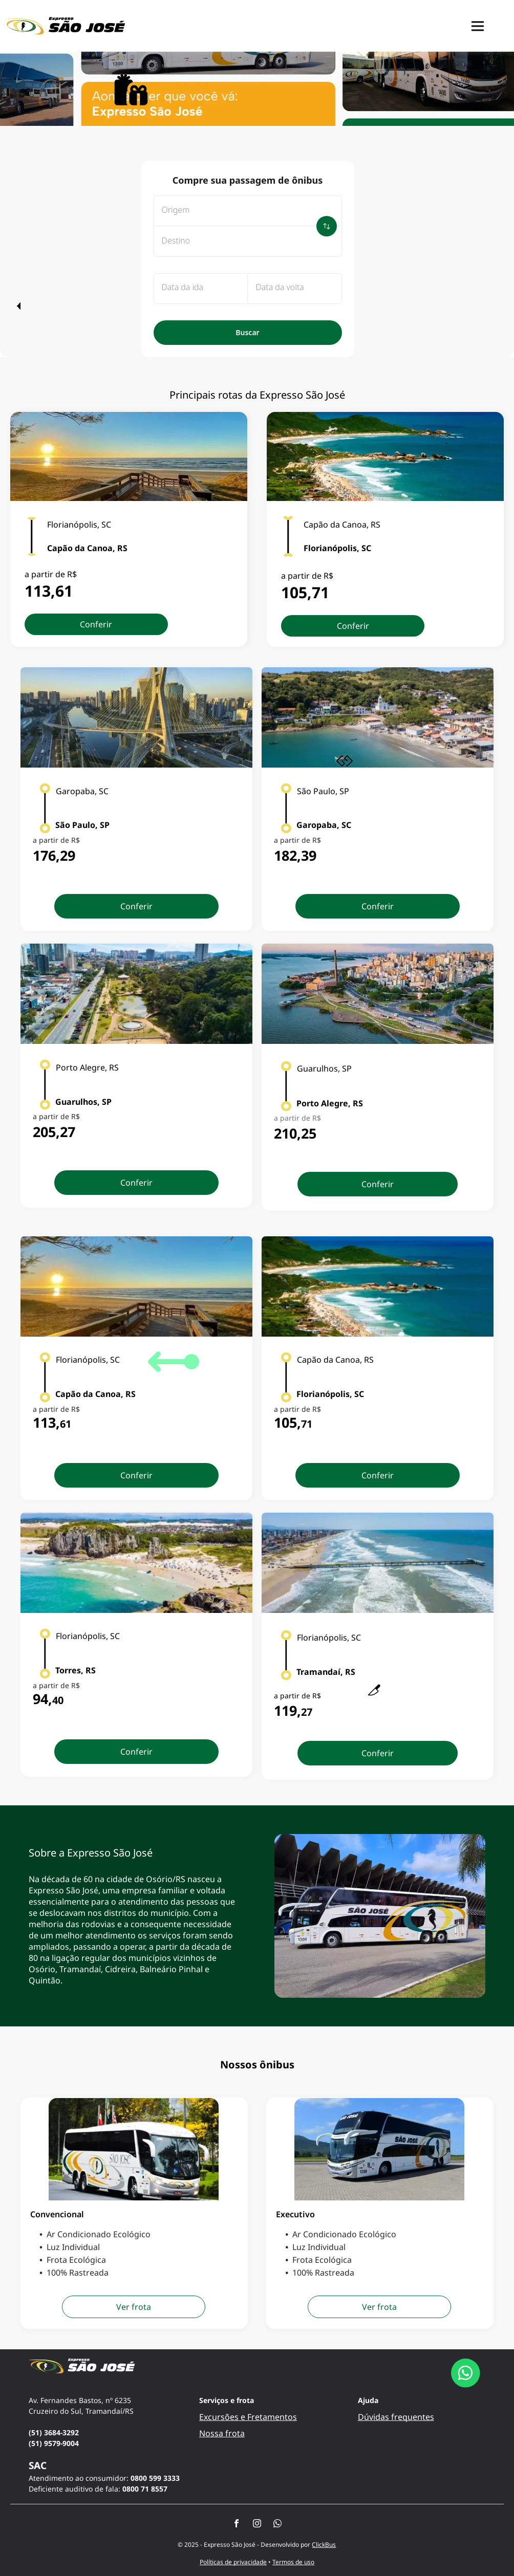 The width and height of the screenshot is (514, 2576). I want to click on navigate to the previous item or screen, so click(19, 306).